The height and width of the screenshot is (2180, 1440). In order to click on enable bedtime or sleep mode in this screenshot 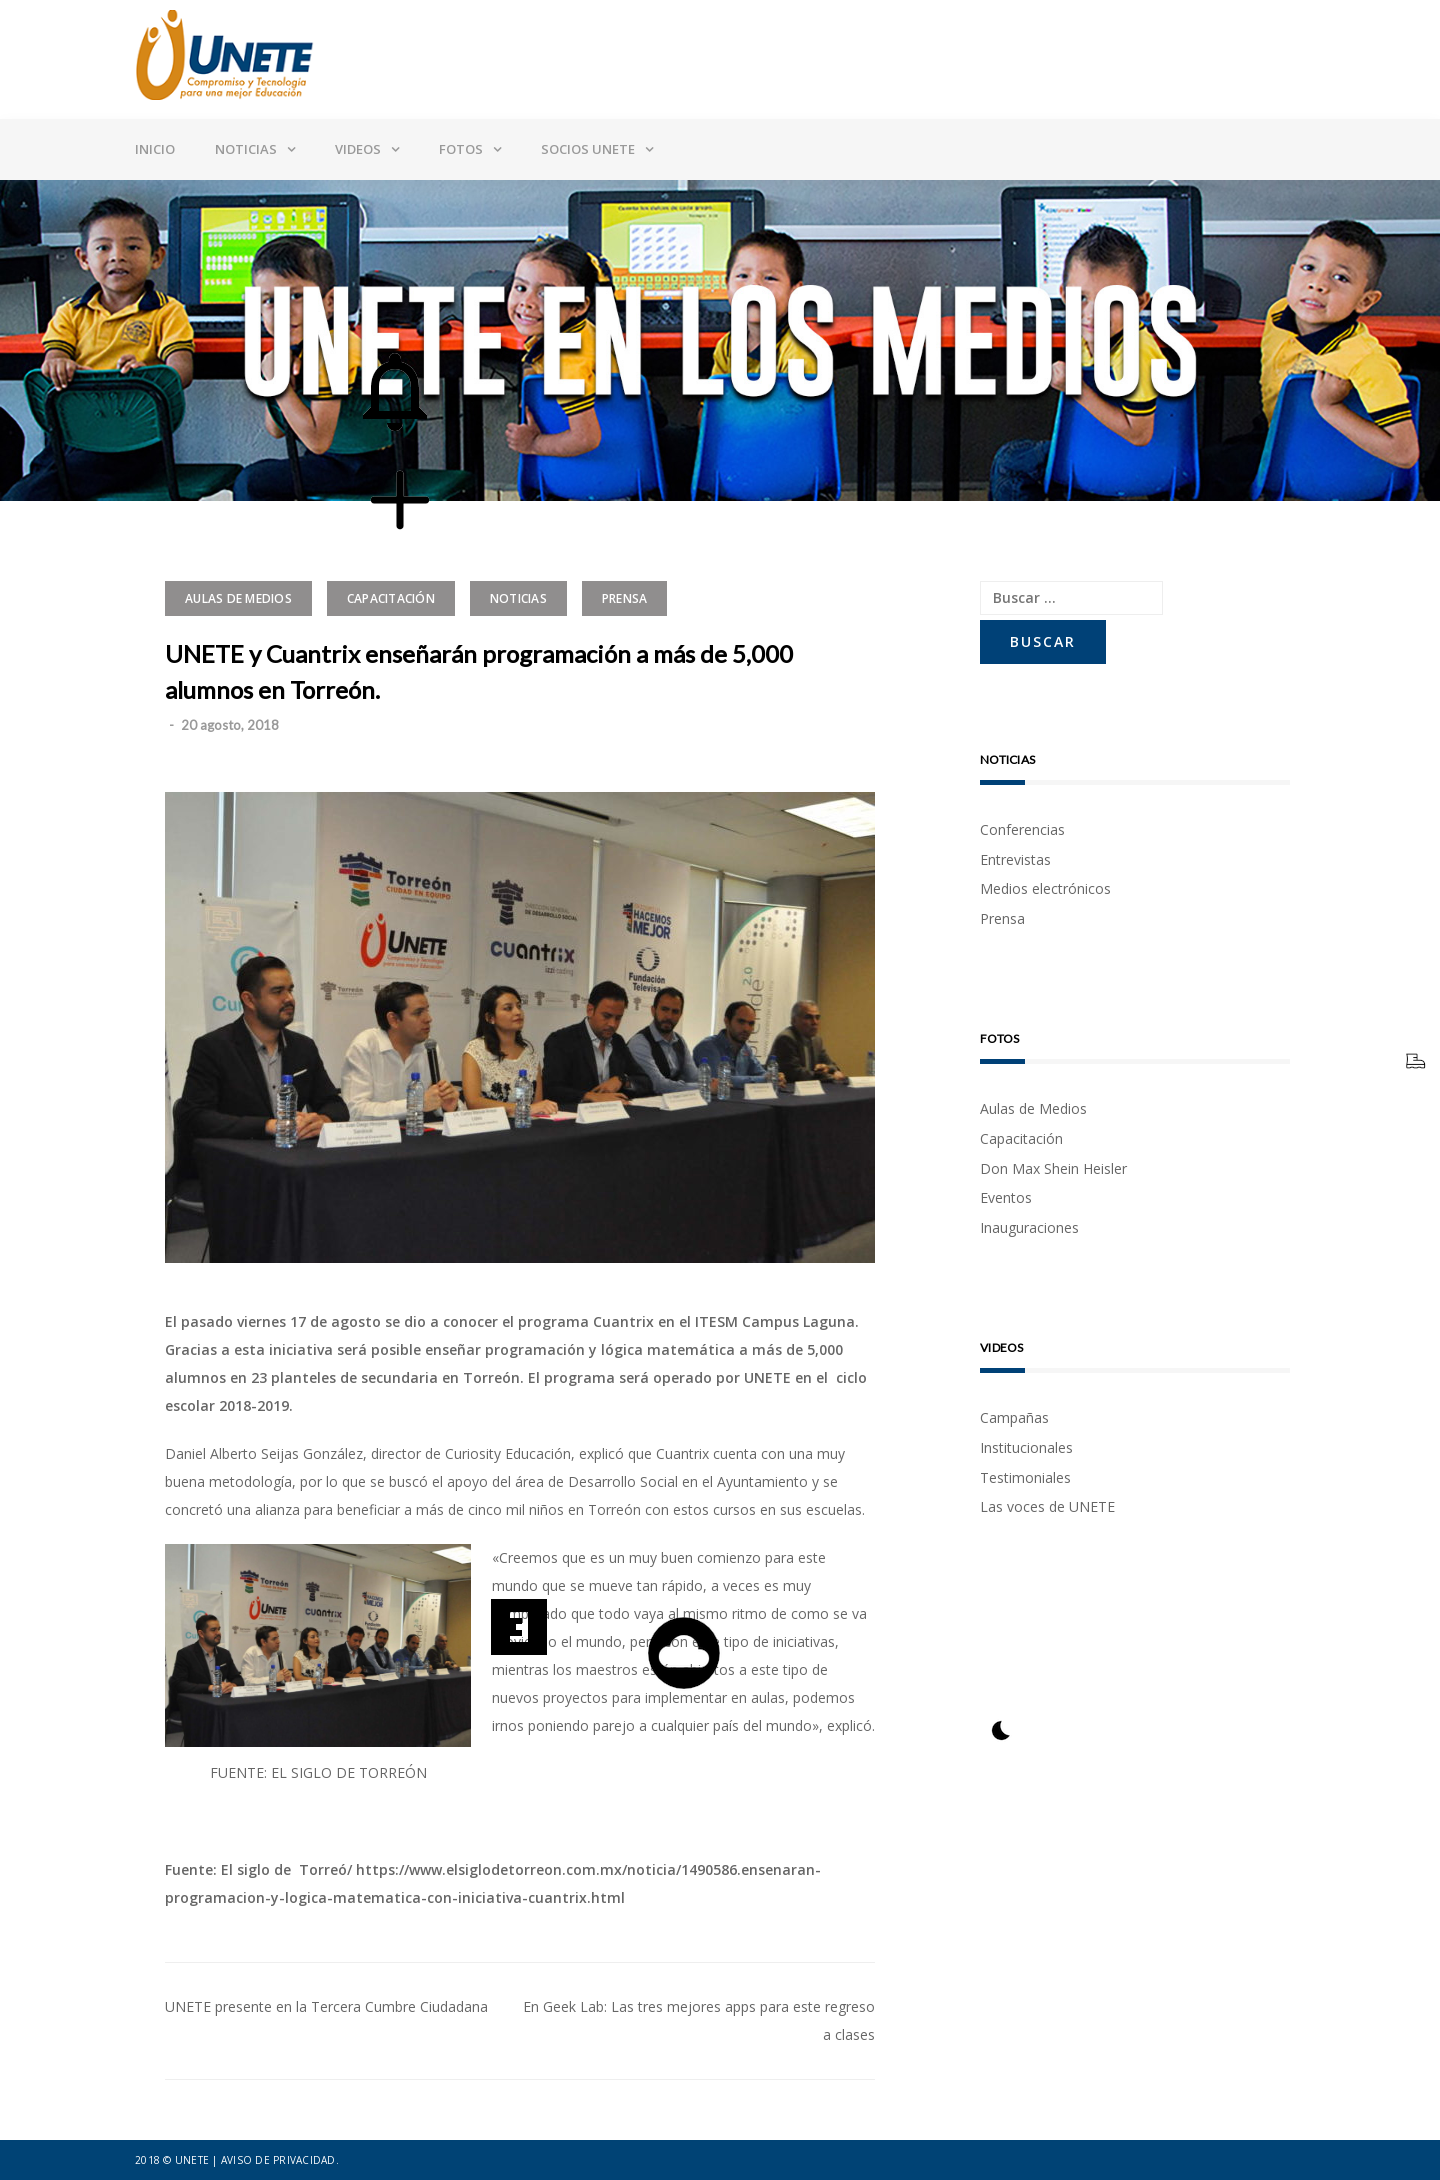, I will do `click(1001, 1730)`.